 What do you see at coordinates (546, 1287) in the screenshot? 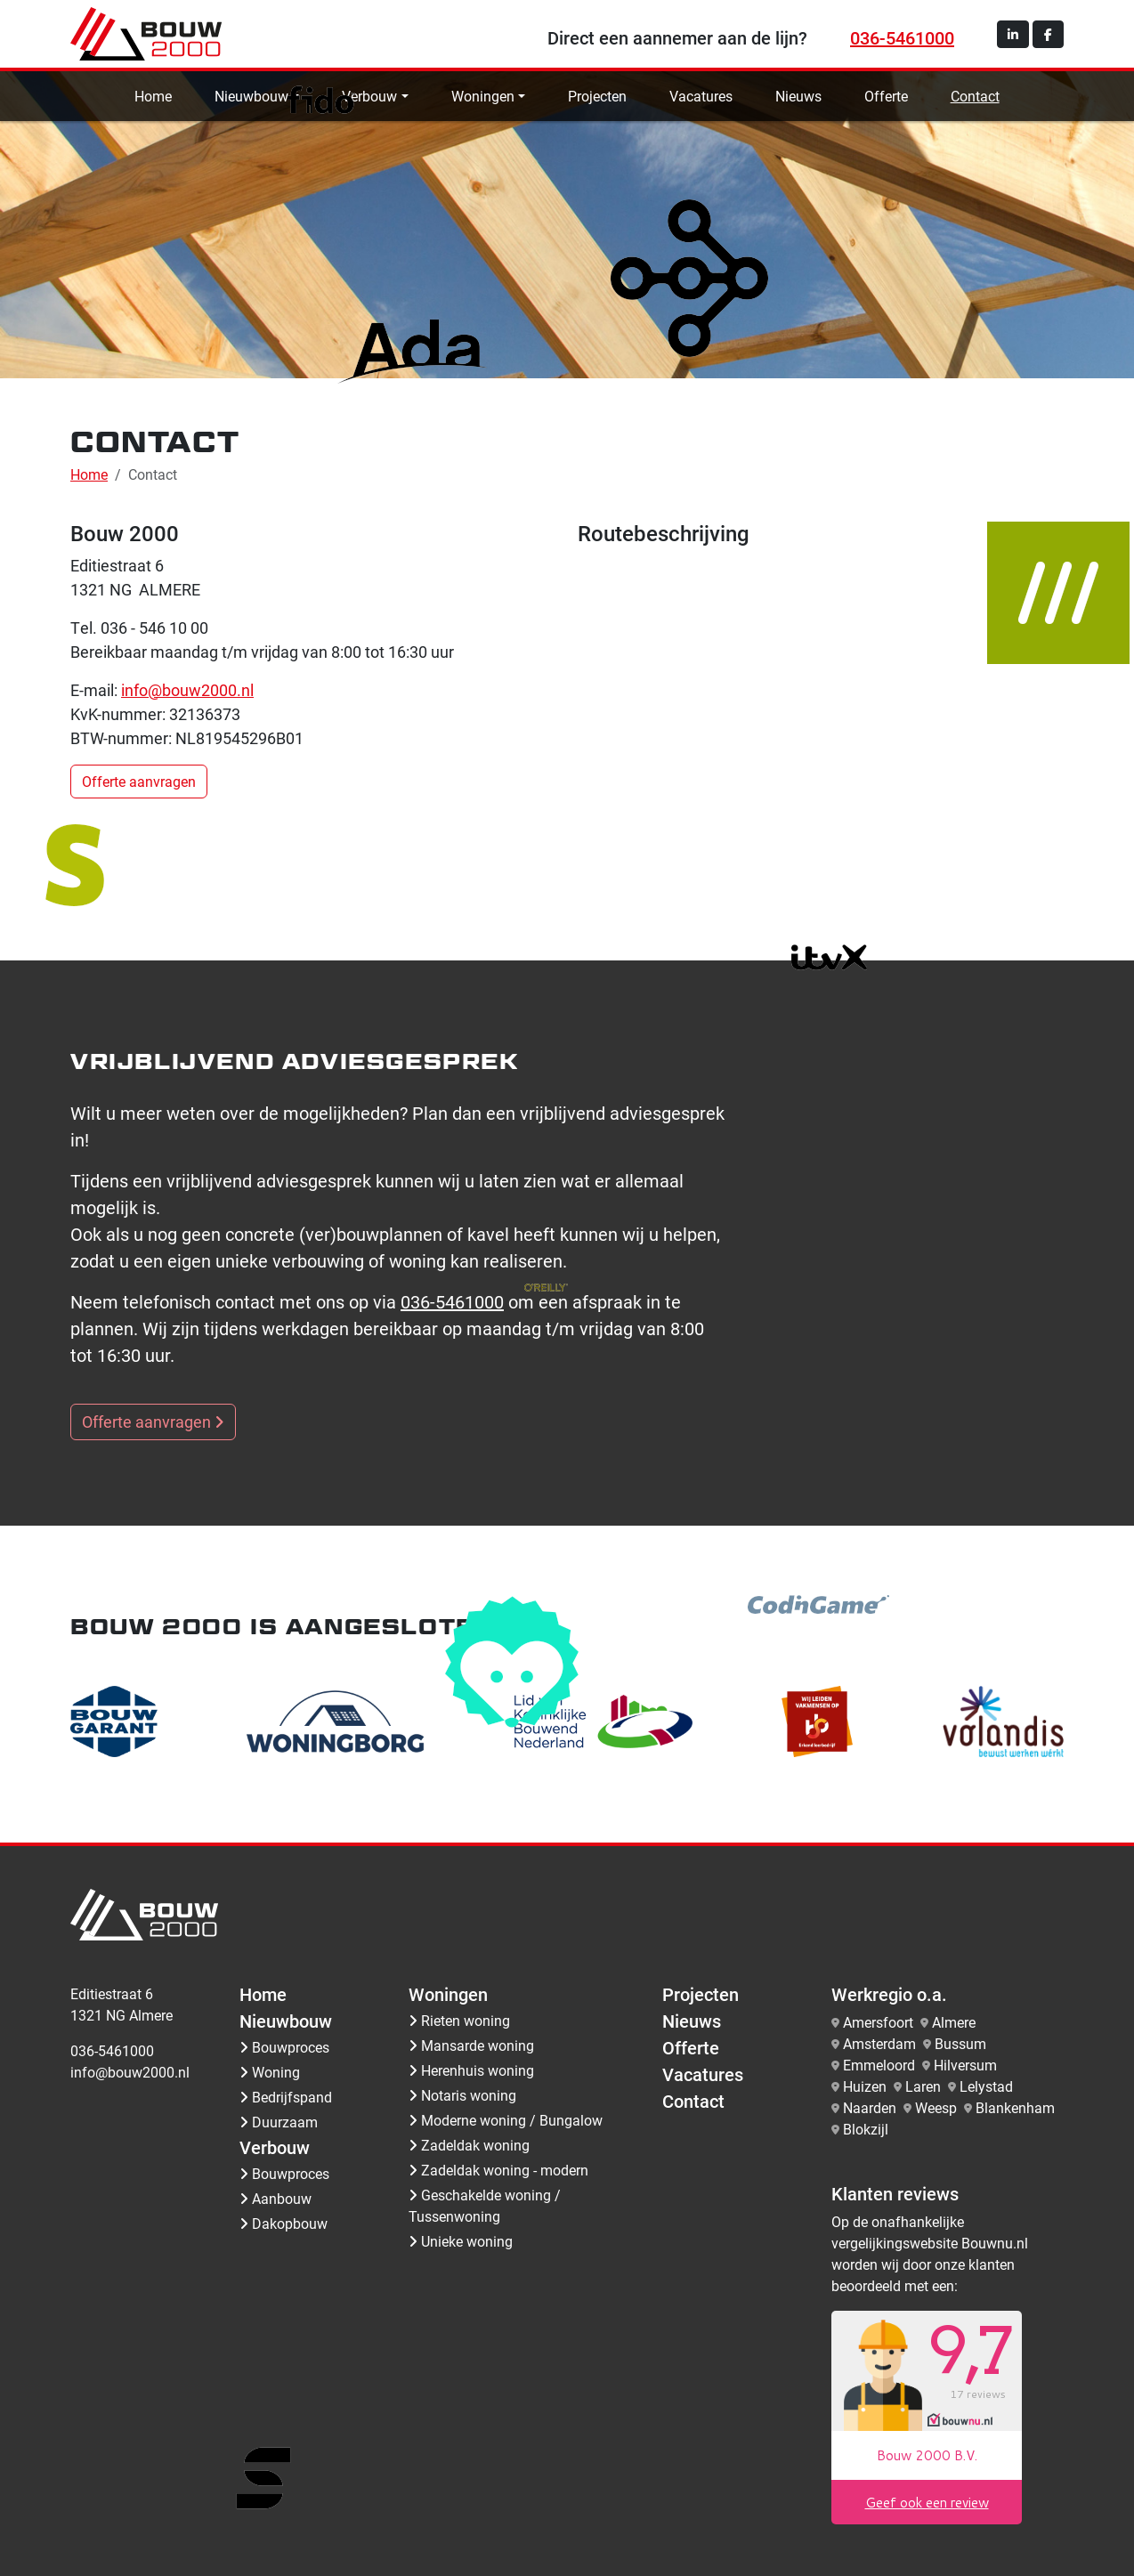
I see `visit o'reilly learning platform` at bounding box center [546, 1287].